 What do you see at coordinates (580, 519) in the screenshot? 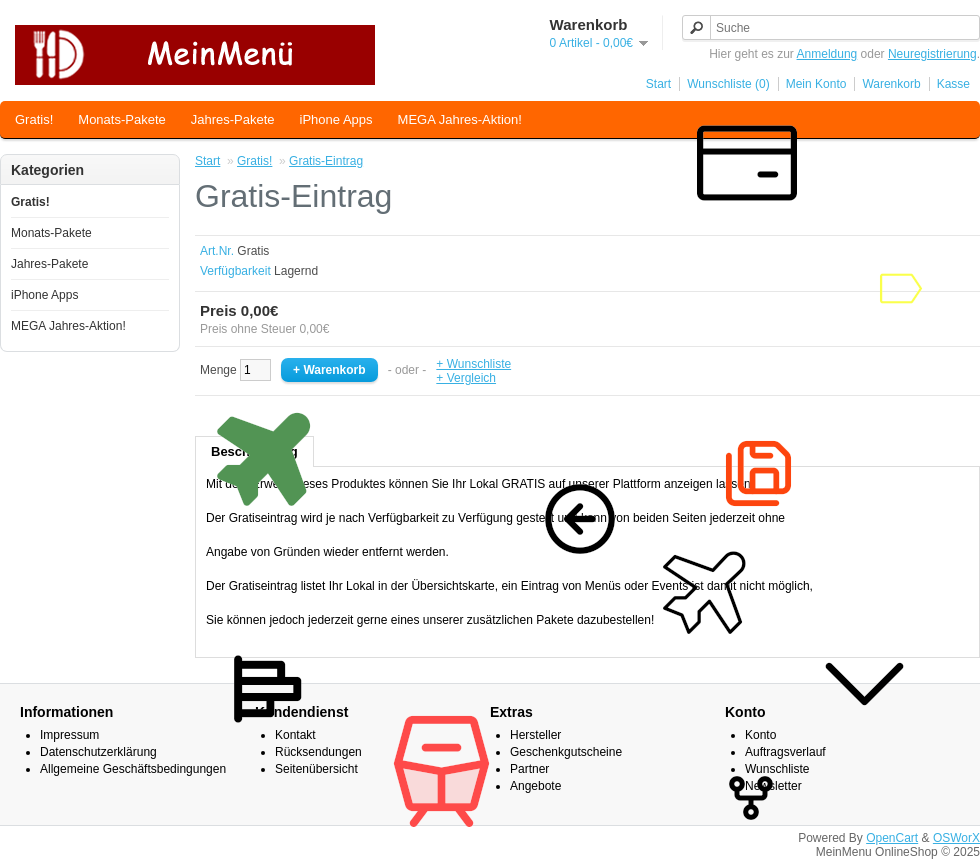
I see `go back to the previous screen` at bounding box center [580, 519].